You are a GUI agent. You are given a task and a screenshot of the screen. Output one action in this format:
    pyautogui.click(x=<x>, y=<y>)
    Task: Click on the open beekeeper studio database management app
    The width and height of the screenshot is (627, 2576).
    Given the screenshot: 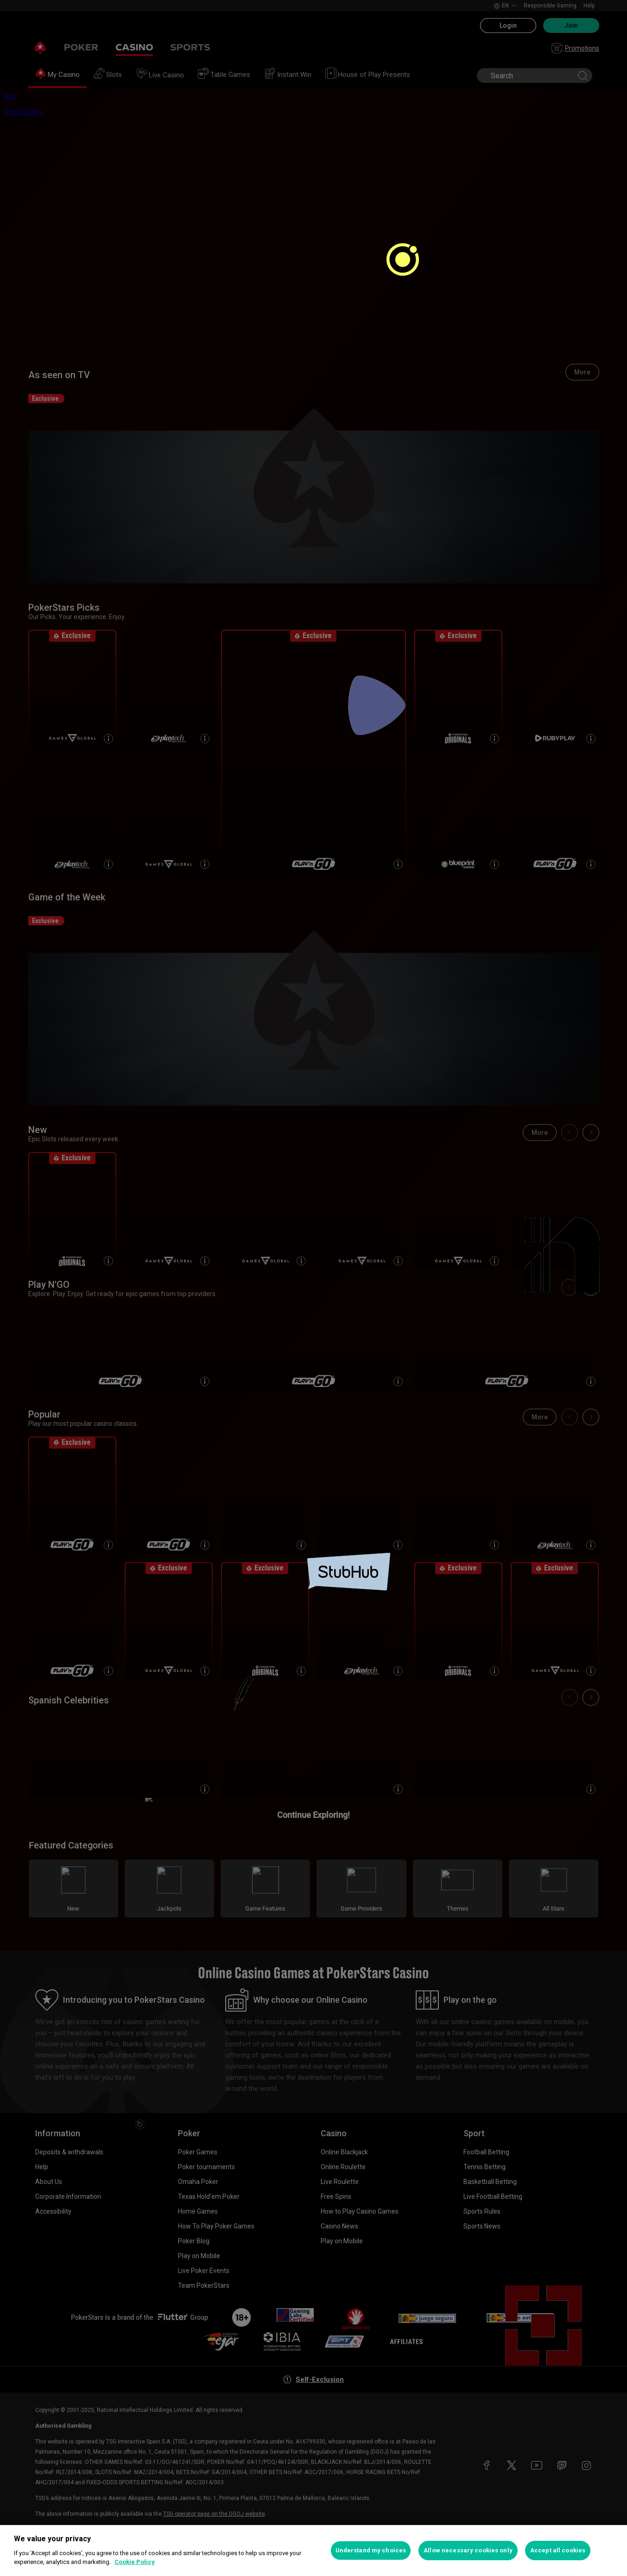 What is the action you would take?
    pyautogui.click(x=139, y=2124)
    